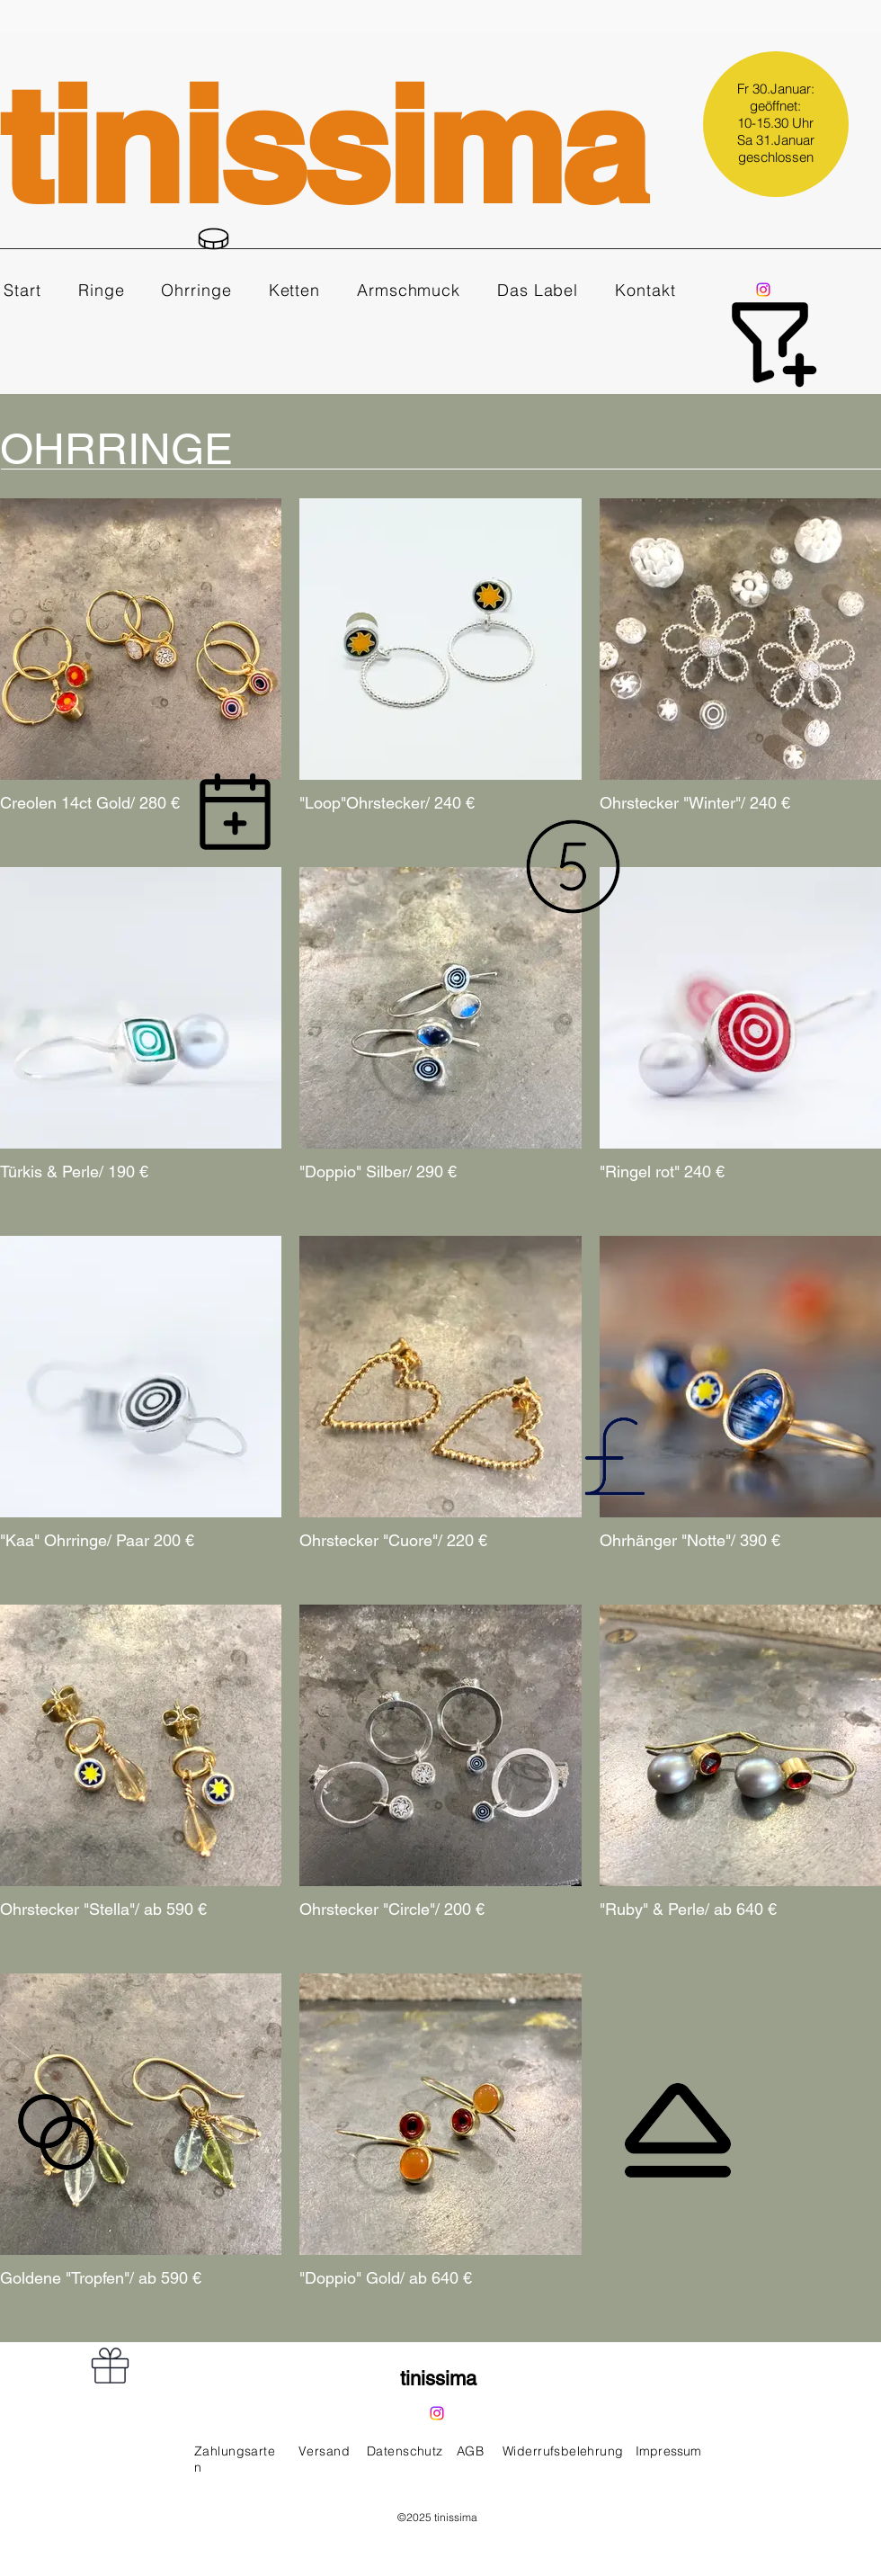  Describe the element at coordinates (573, 866) in the screenshot. I see `indicates step 5 in a multi-step process` at that location.